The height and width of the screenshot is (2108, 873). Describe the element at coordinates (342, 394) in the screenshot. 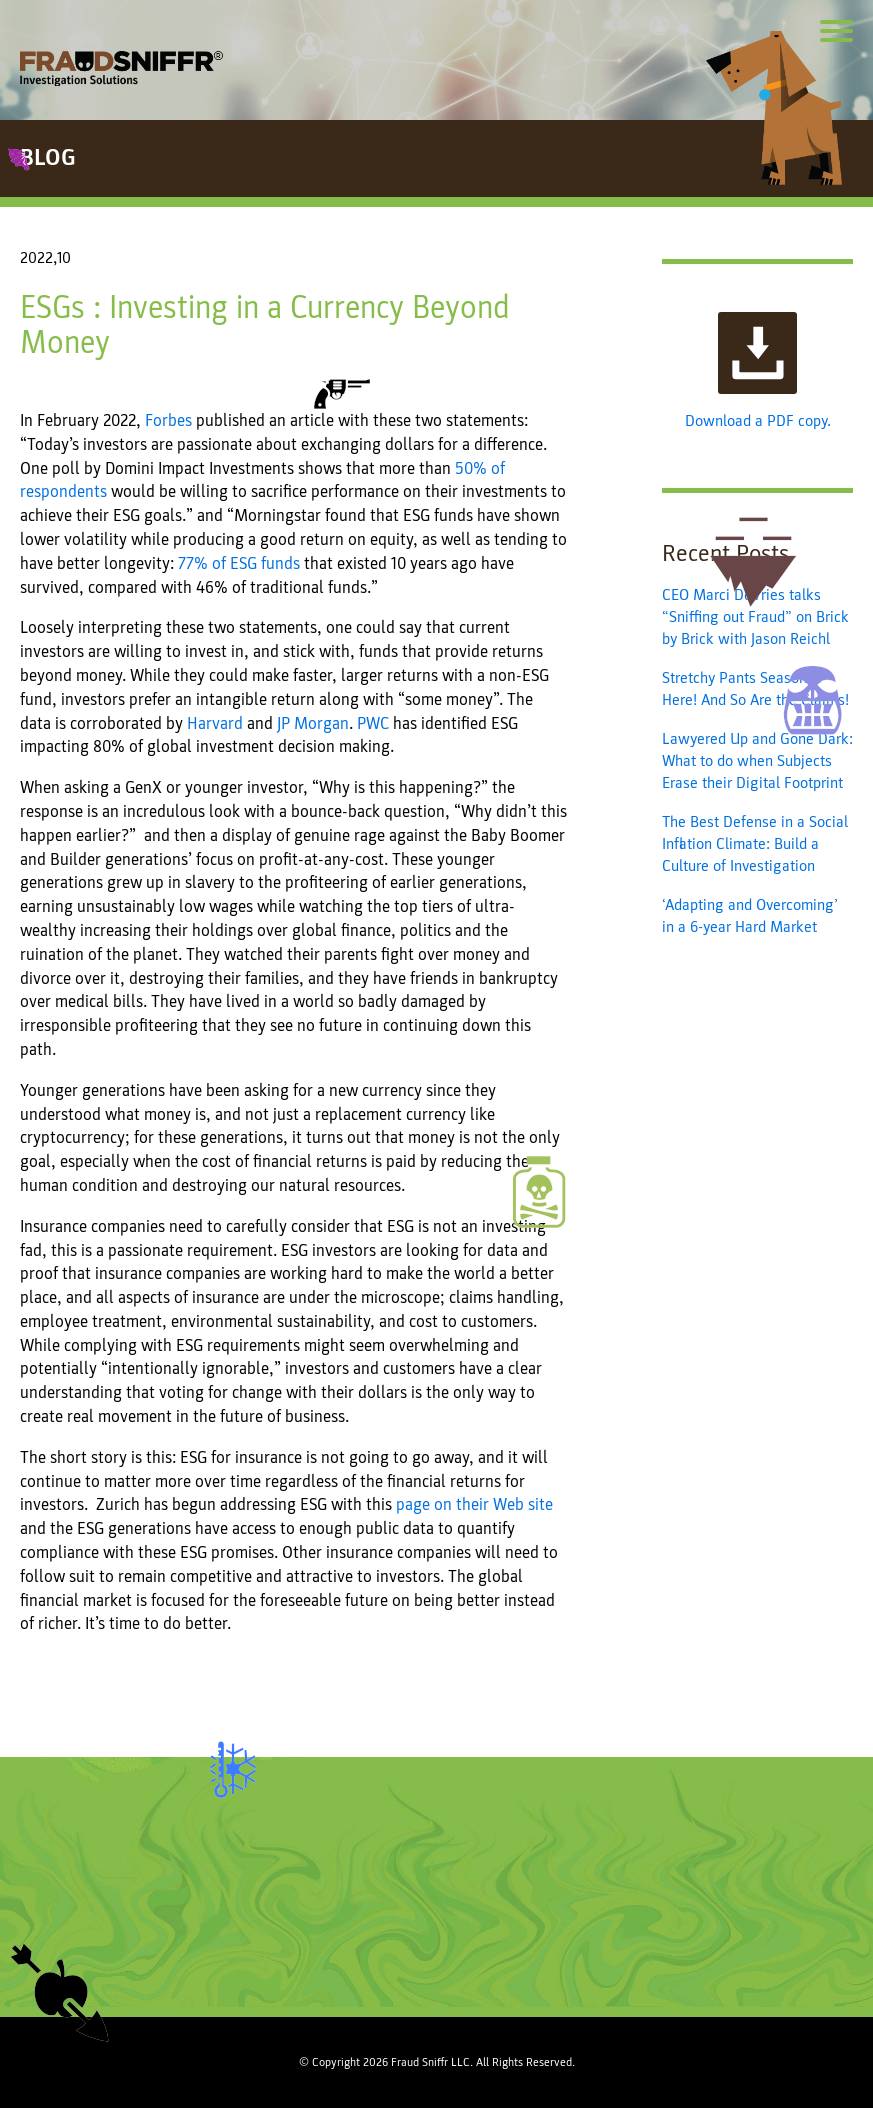

I see `select revolver weapon in game inventory` at that location.